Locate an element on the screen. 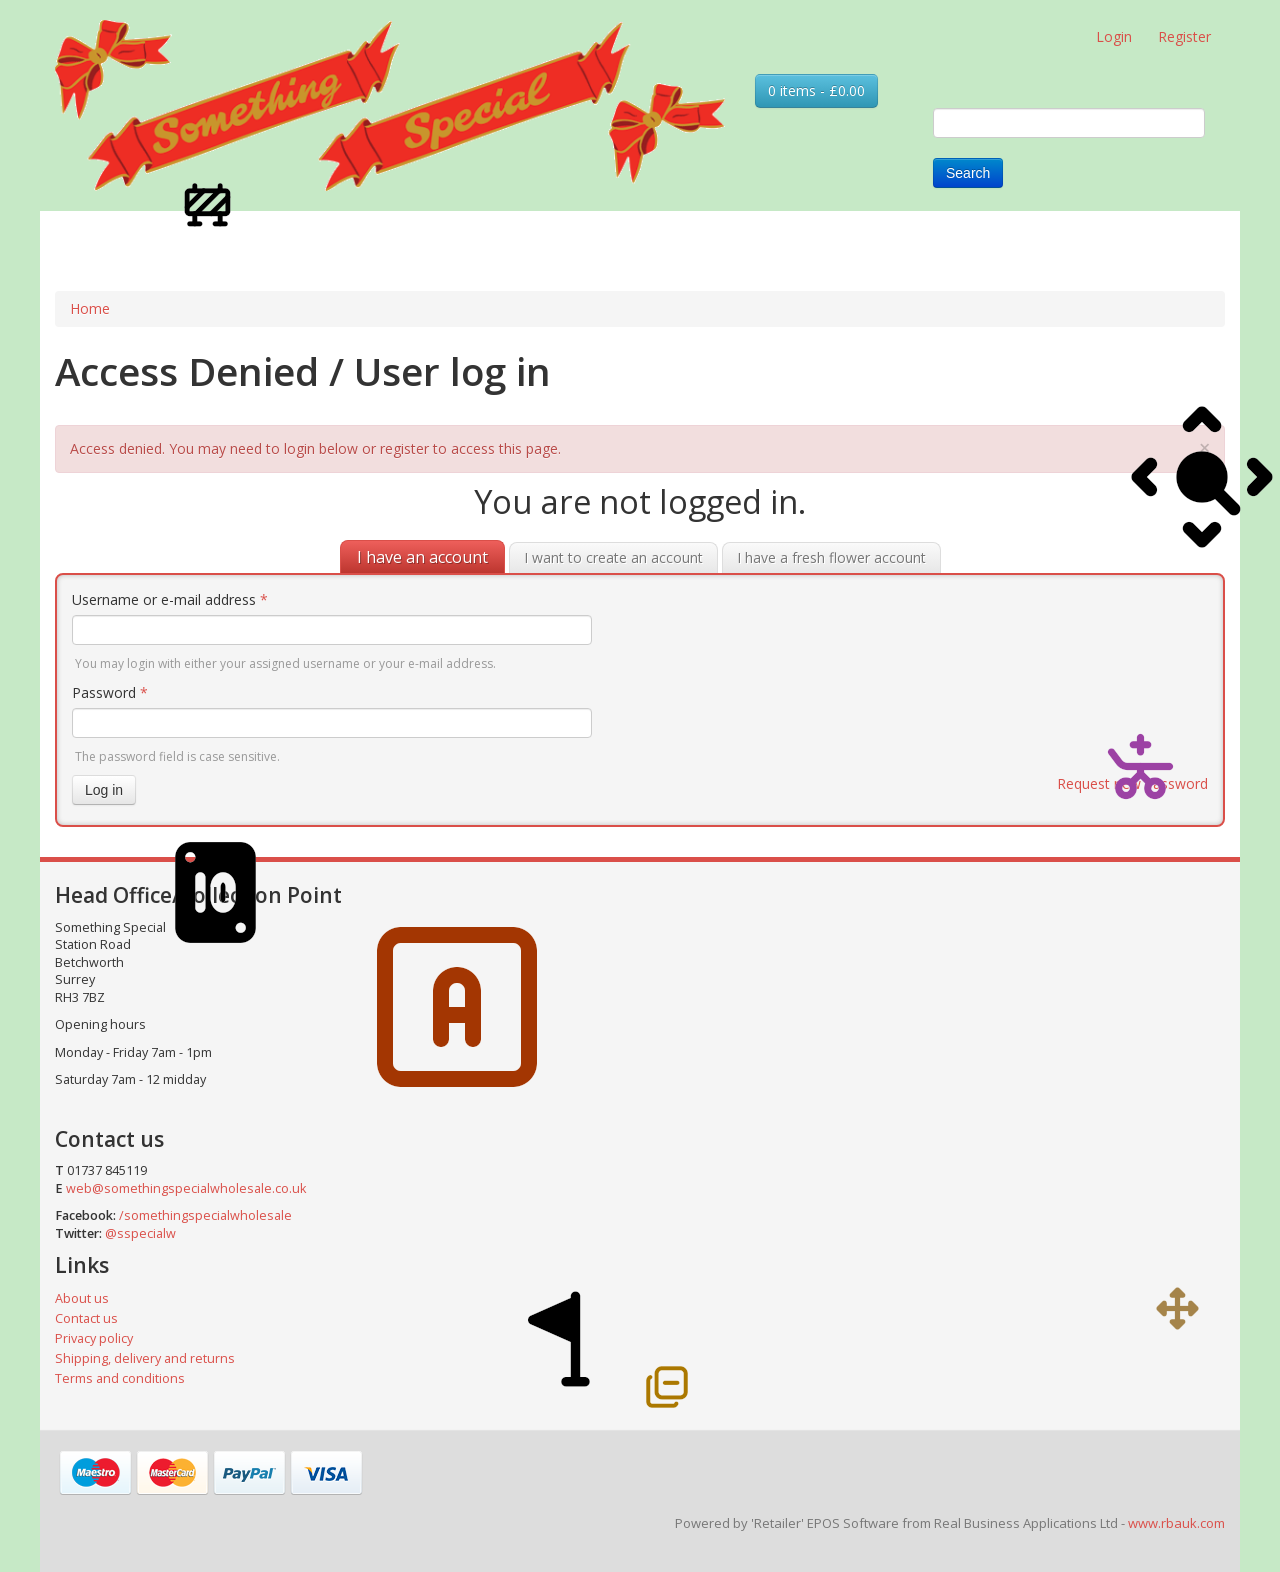  access emergency medical bed availability is located at coordinates (1140, 766).